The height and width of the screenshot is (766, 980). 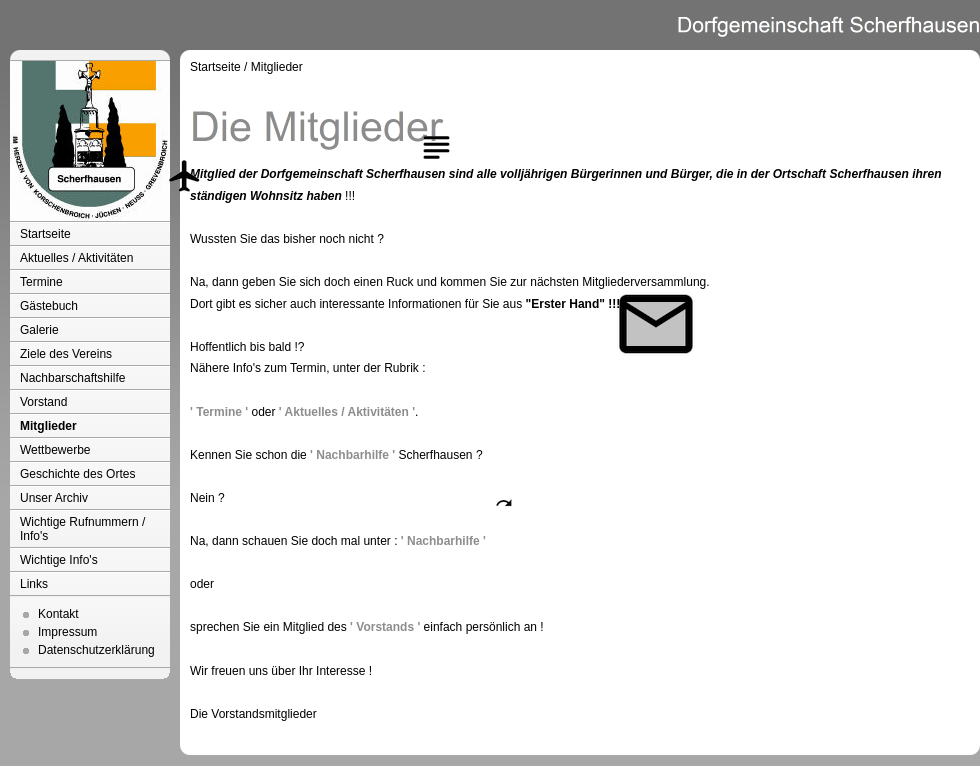 What do you see at coordinates (436, 147) in the screenshot?
I see `view document subject or content summary` at bounding box center [436, 147].